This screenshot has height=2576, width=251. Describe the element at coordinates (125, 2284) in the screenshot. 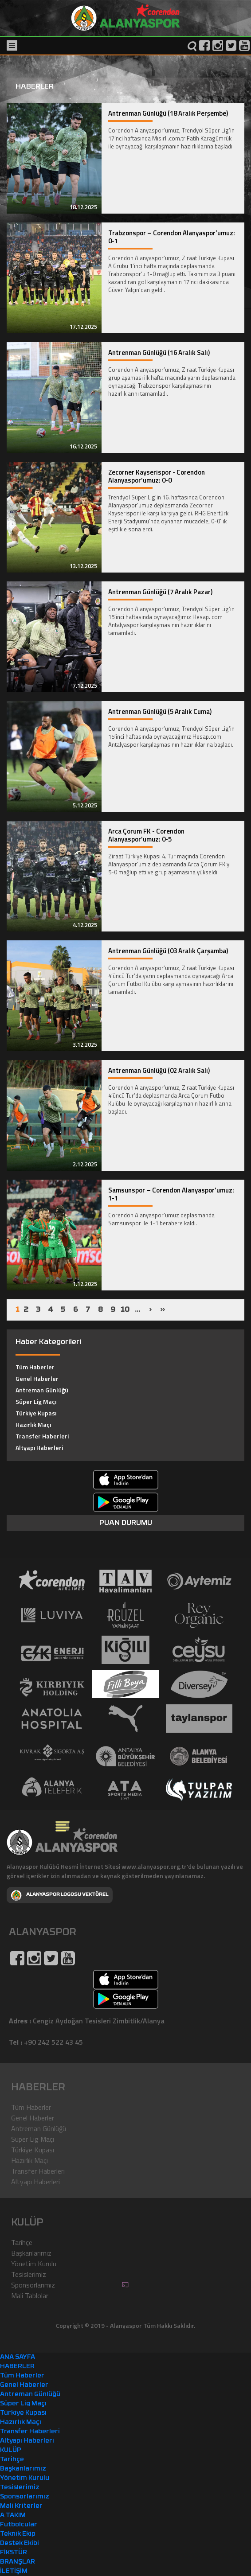

I see `cast your screen to another device` at that location.